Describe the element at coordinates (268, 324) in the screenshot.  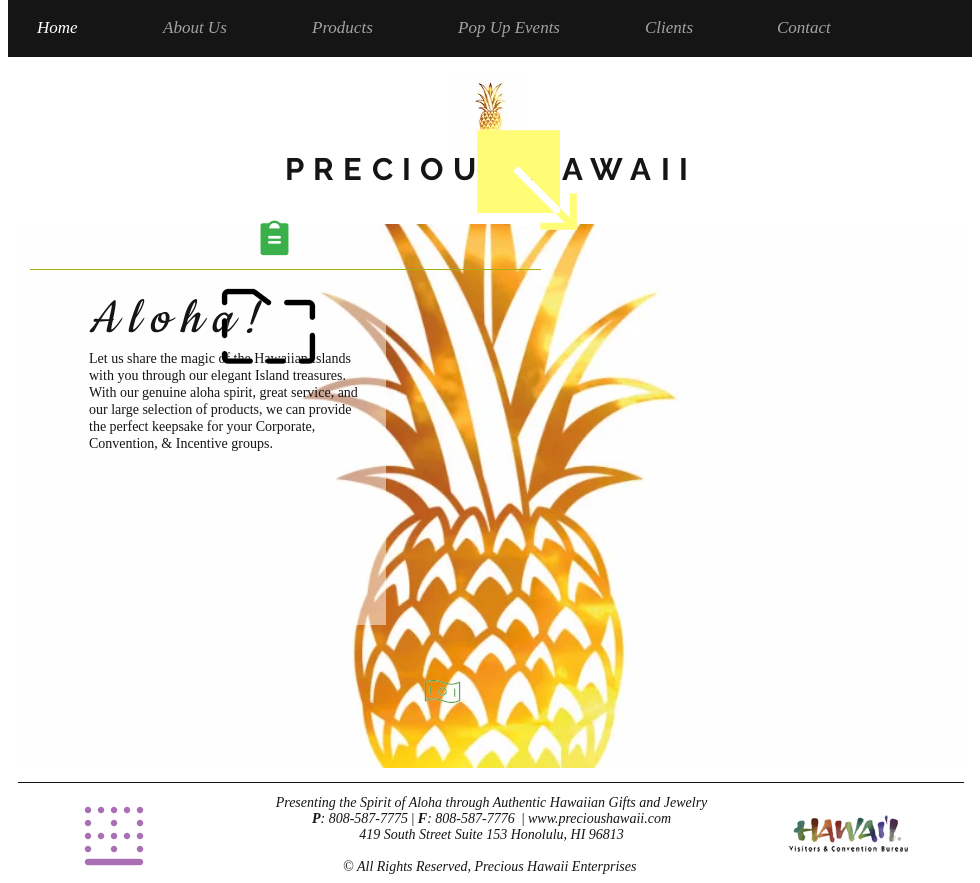
I see `create a new folder` at that location.